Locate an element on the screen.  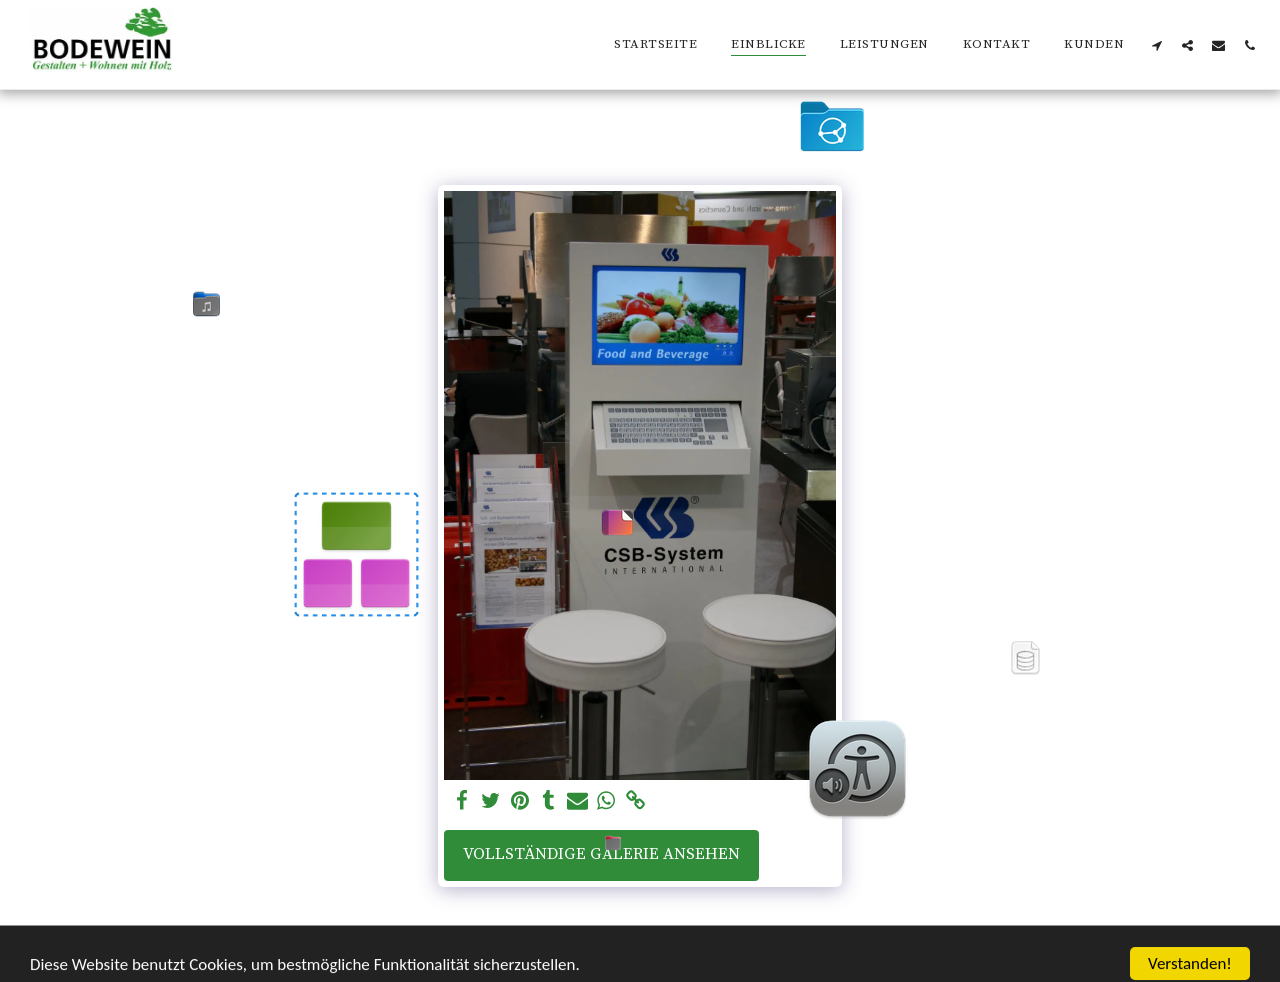
open folder to view contents is located at coordinates (613, 843).